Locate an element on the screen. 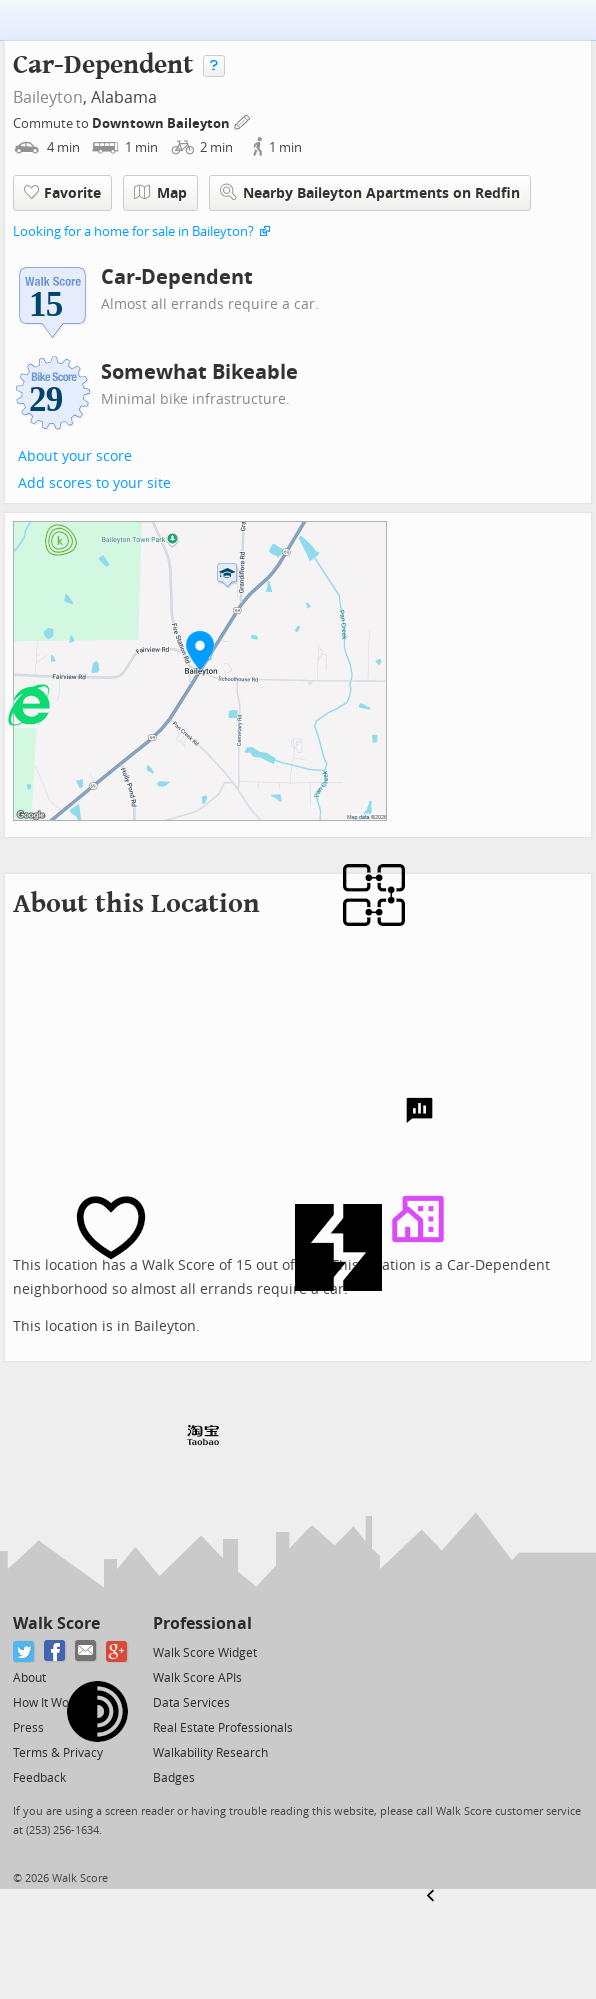  visit the Keep a Changelog website is located at coordinates (61, 540).